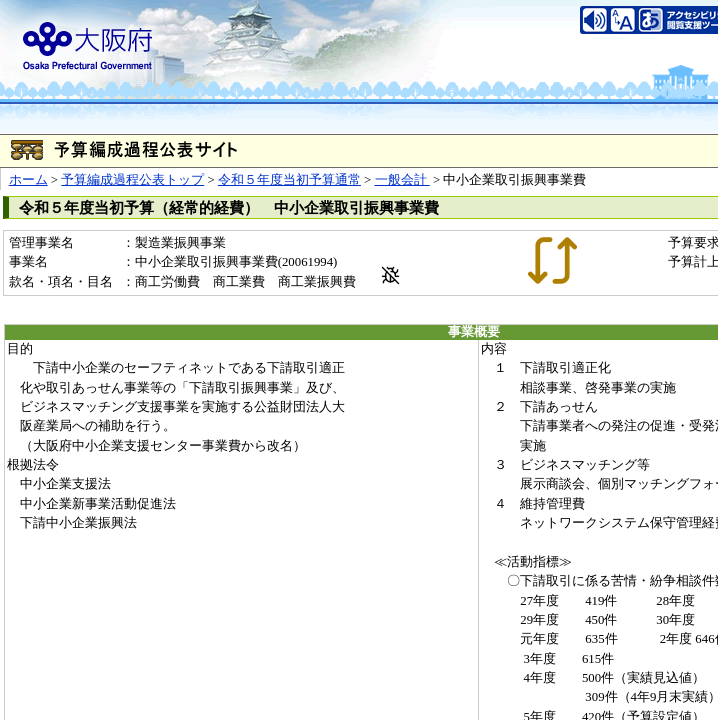 The image size is (718, 720). Describe the element at coordinates (552, 260) in the screenshot. I see `flip or mirror content horizontally` at that location.